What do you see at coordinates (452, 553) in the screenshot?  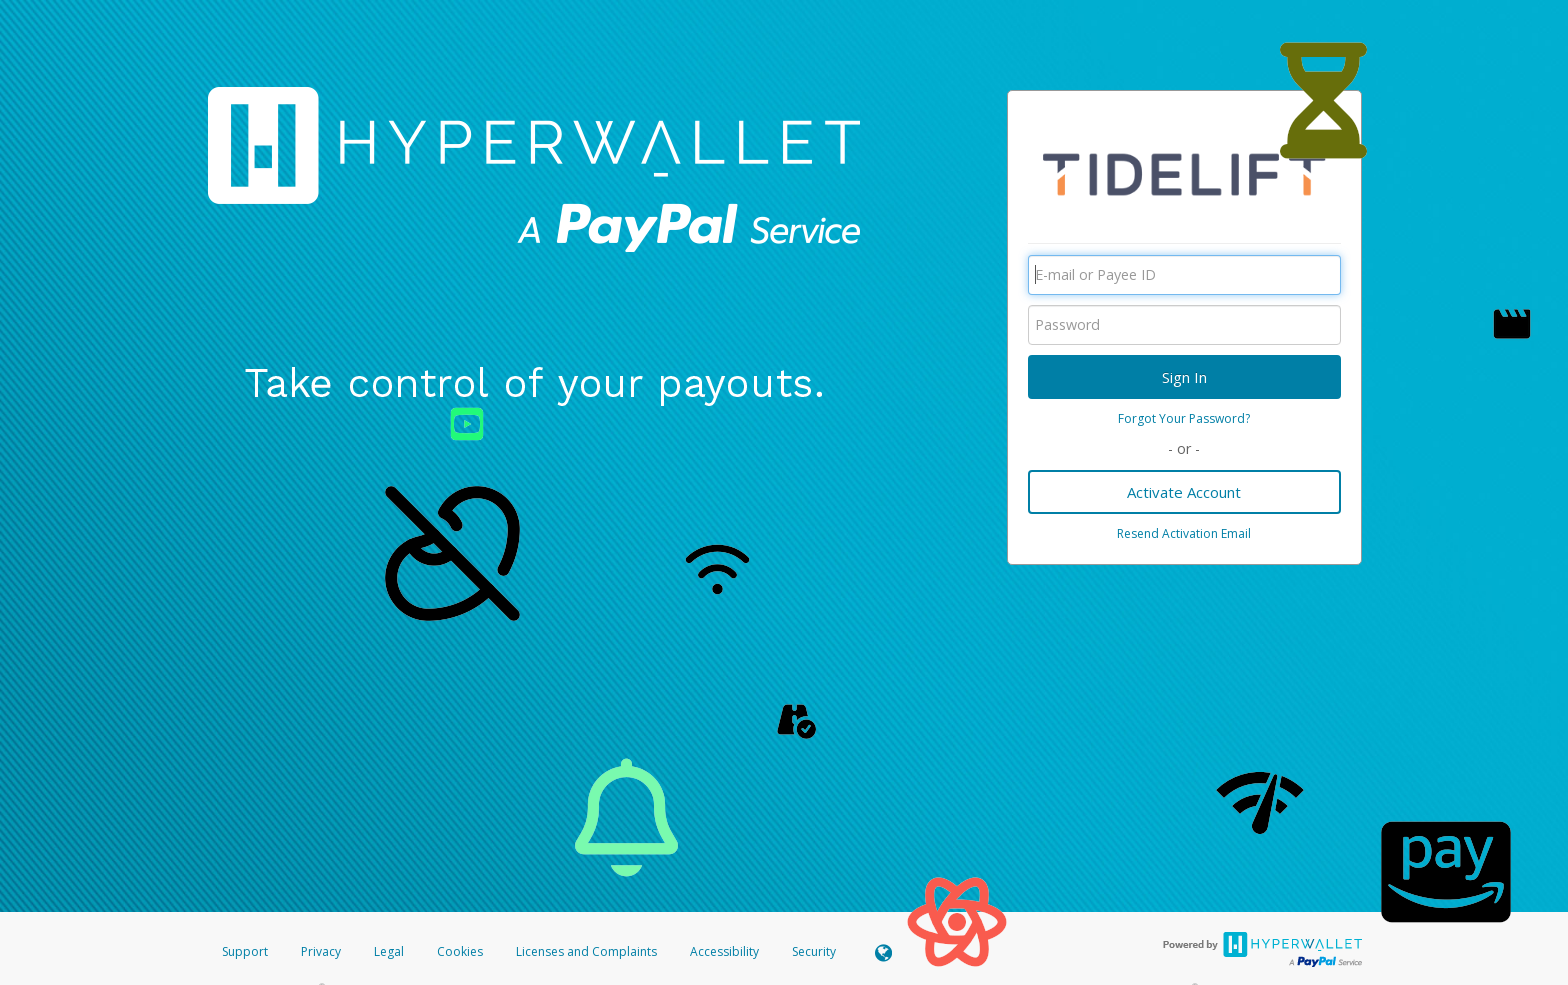 I see `indicates item contains no beans or is bean-free` at bounding box center [452, 553].